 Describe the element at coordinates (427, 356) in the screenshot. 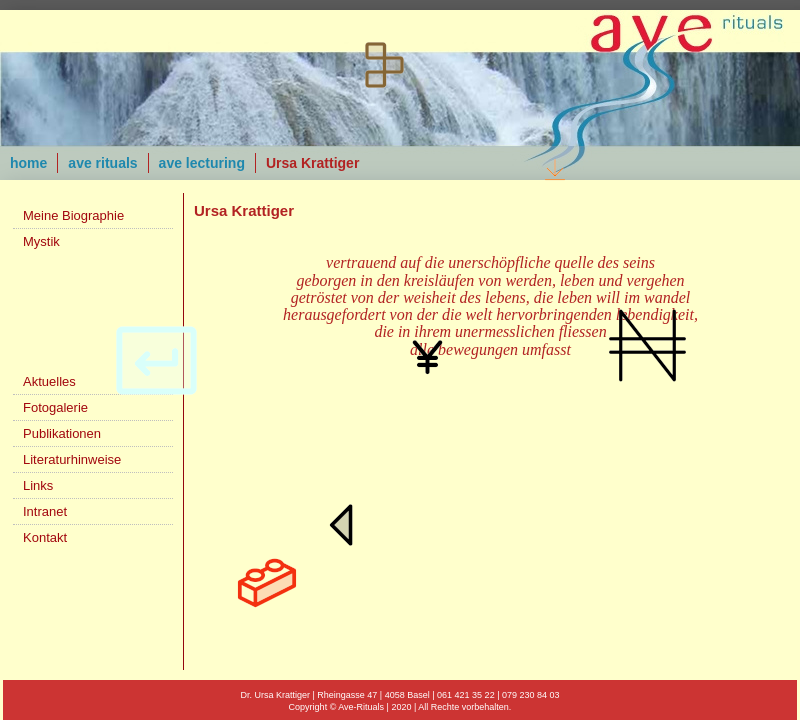

I see `japanese yen currency indicator` at that location.